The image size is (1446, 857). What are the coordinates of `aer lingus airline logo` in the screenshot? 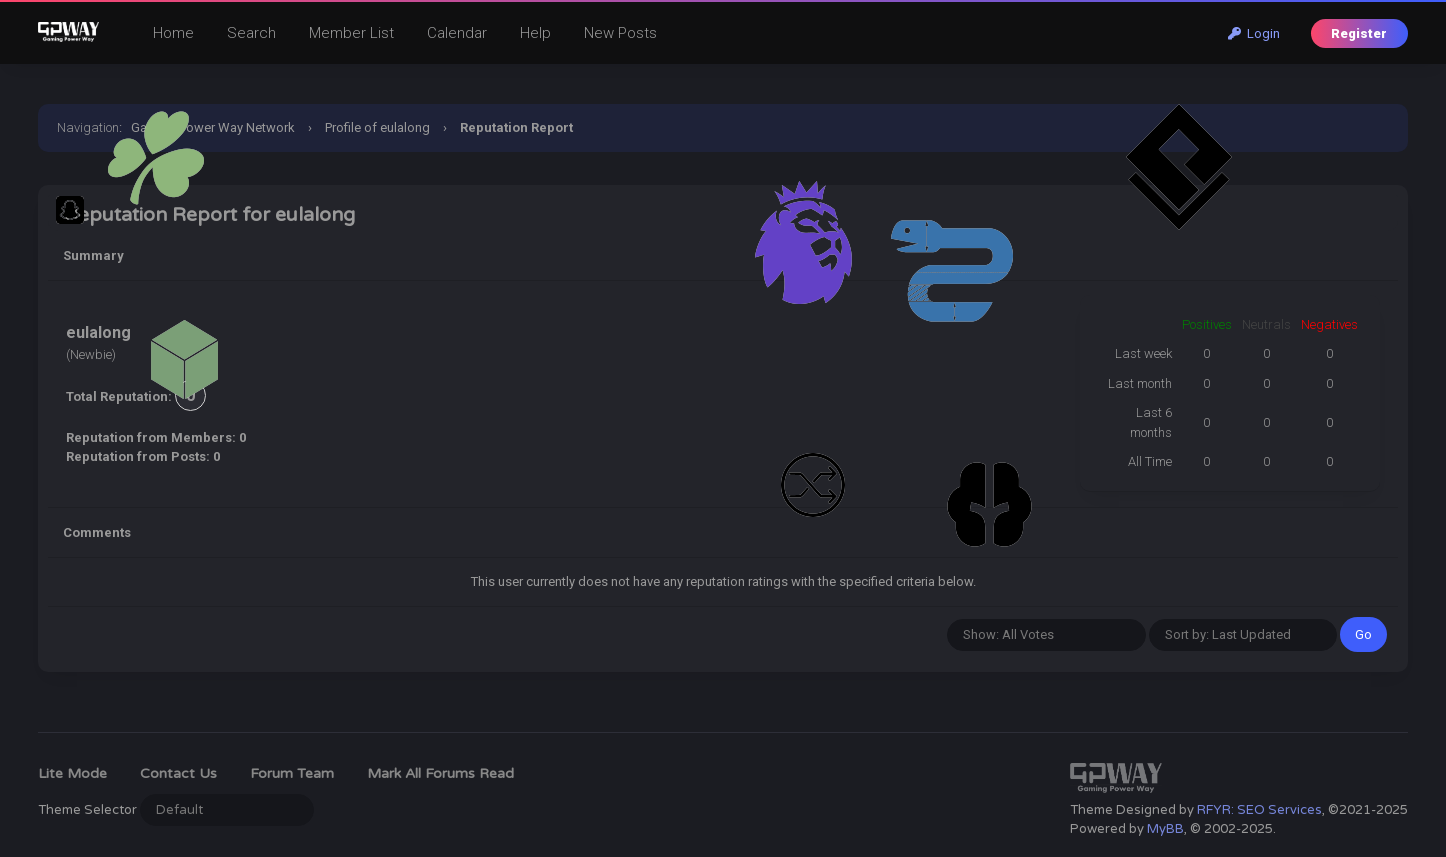 It's located at (156, 158).